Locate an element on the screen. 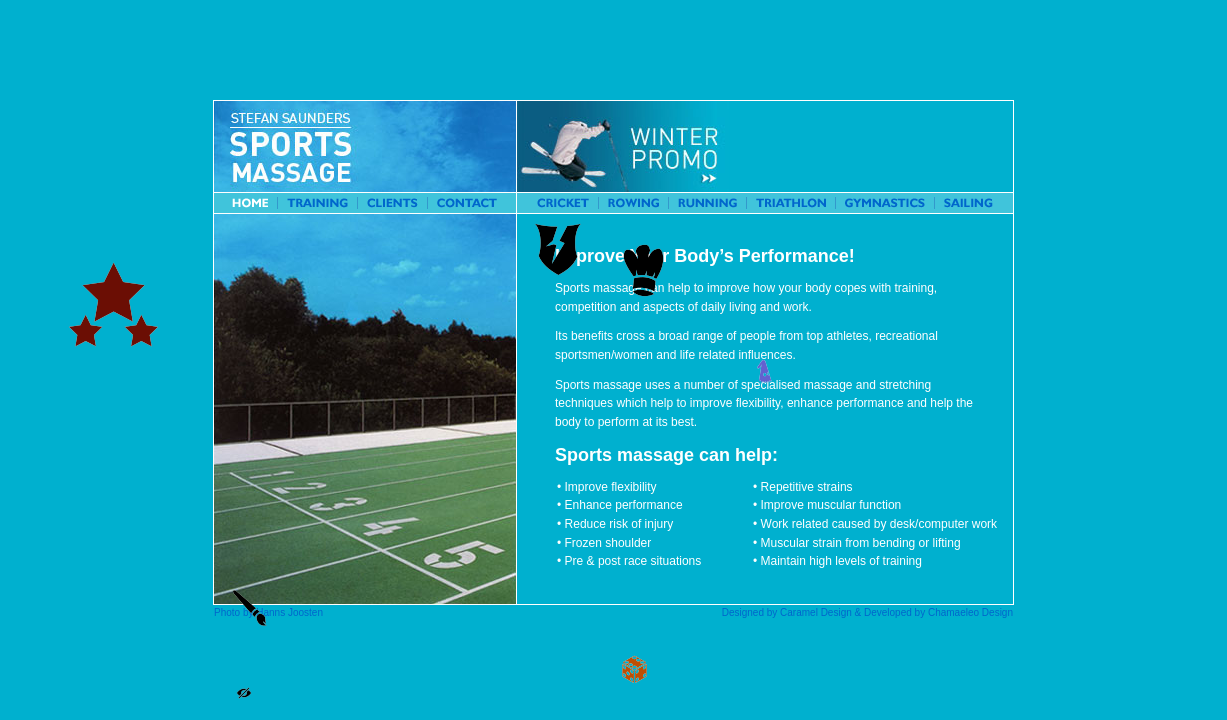  view your ratings or reviews is located at coordinates (113, 304).